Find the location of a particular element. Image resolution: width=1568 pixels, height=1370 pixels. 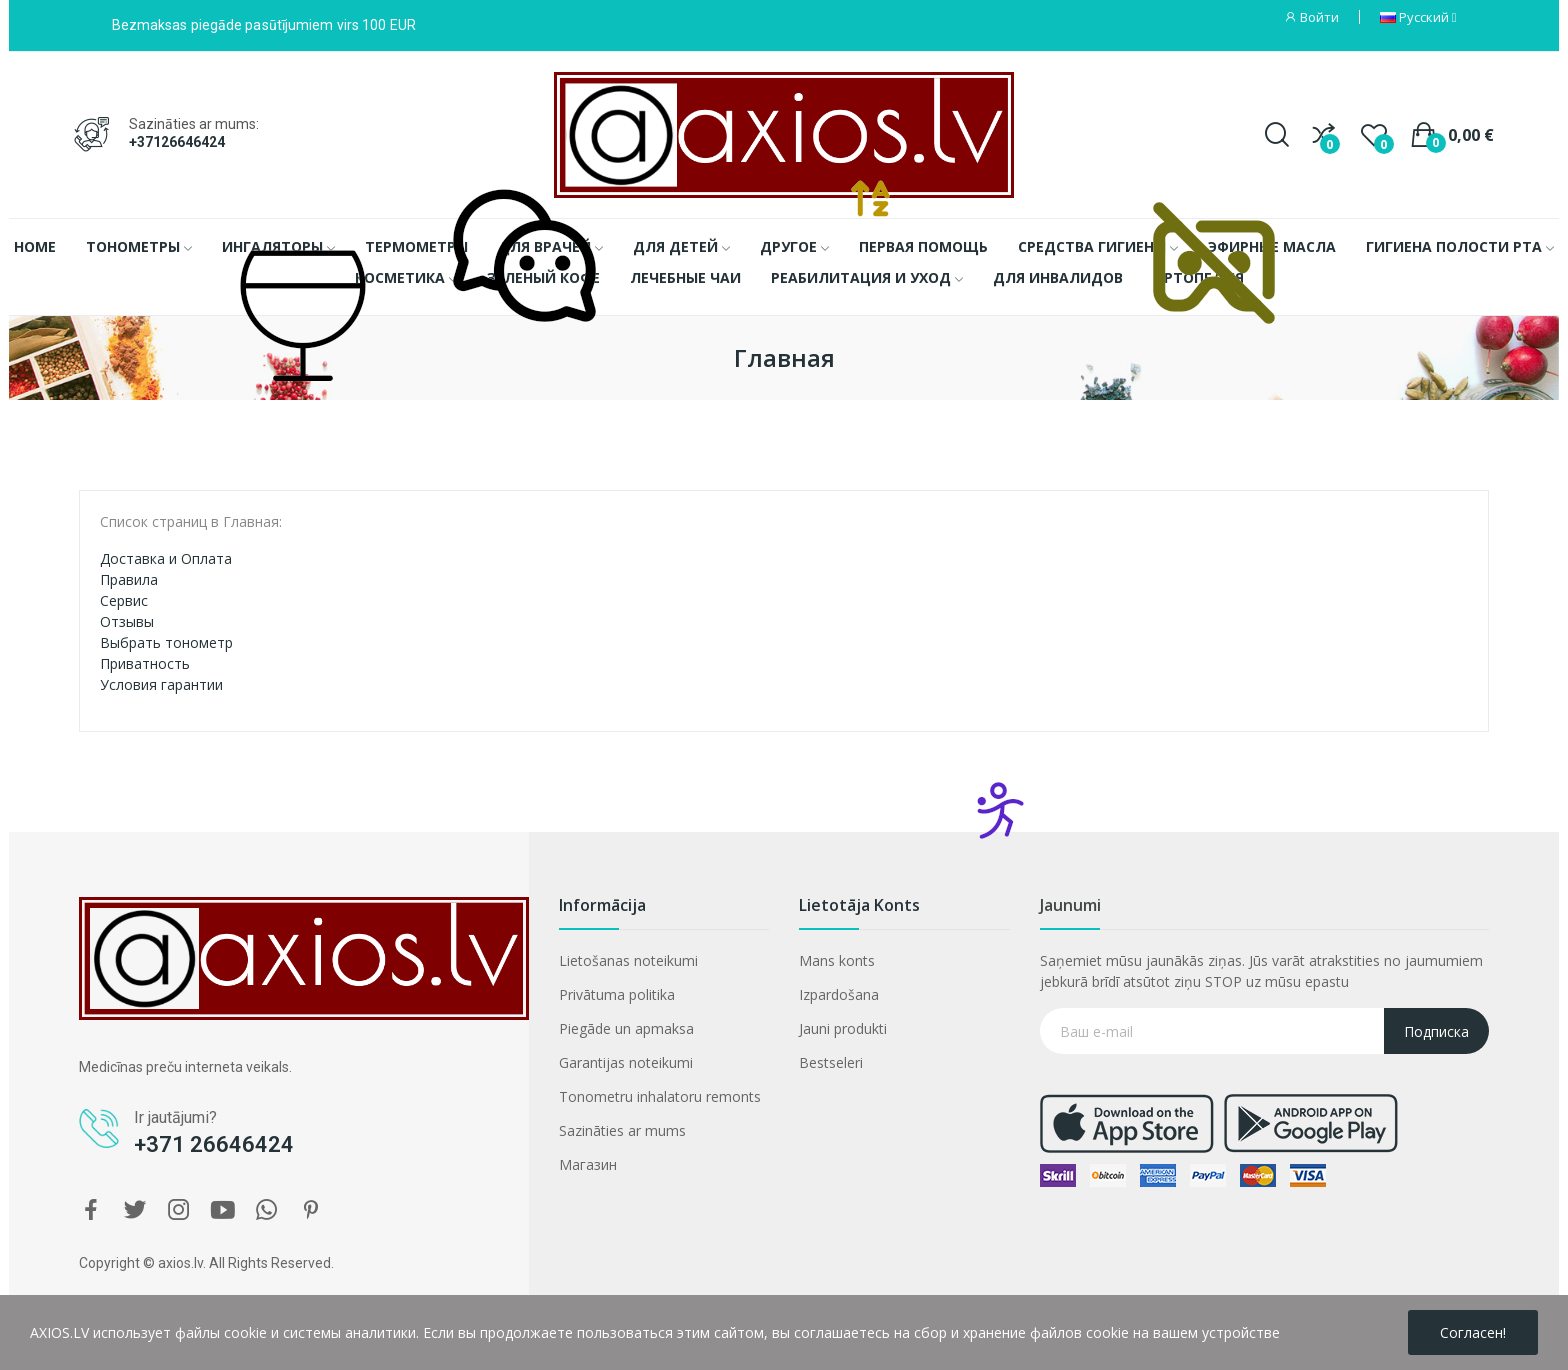

access throwing or toss-related activity is located at coordinates (998, 809).